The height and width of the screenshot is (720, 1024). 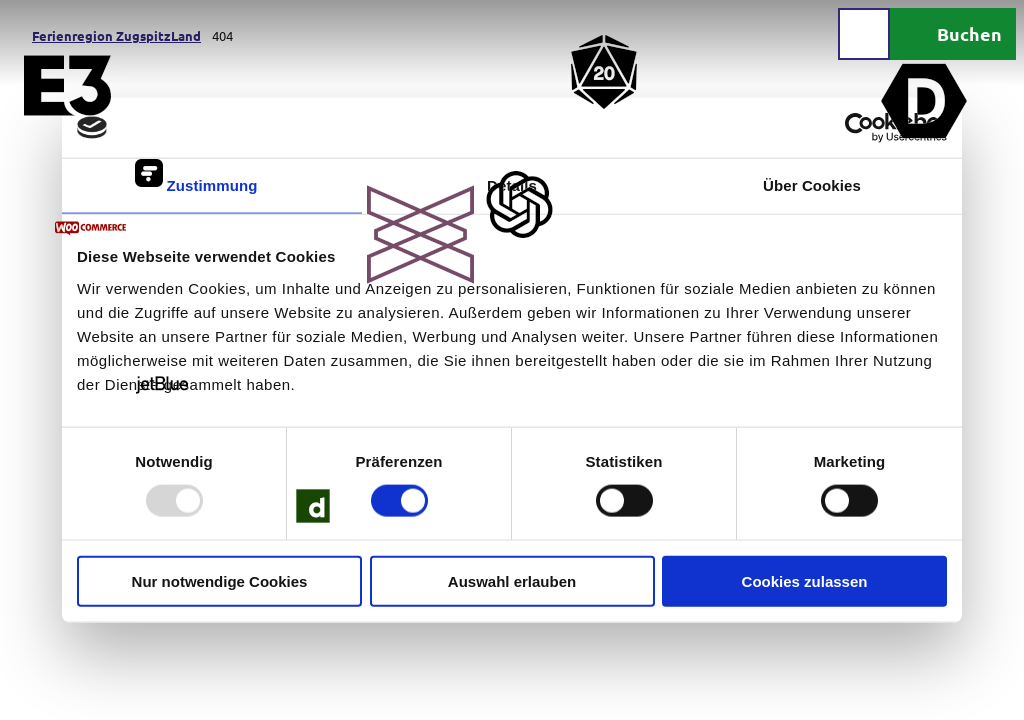 I want to click on posit brand logo, so click(x=420, y=234).